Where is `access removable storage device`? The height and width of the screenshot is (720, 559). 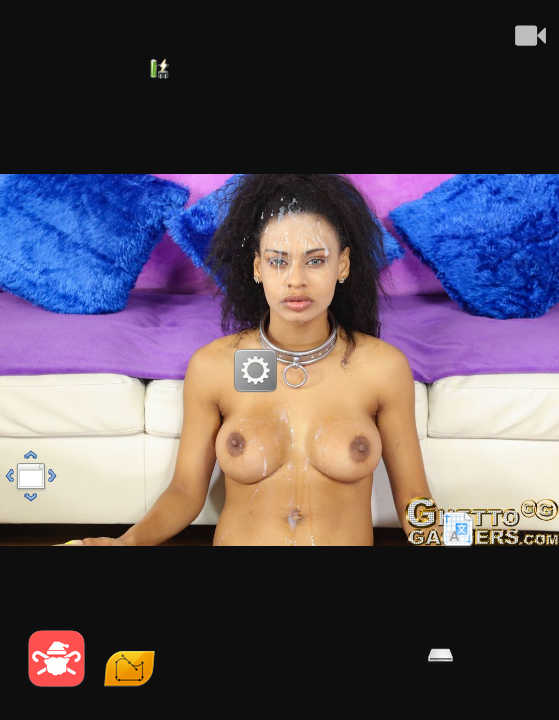
access removable storage device is located at coordinates (440, 655).